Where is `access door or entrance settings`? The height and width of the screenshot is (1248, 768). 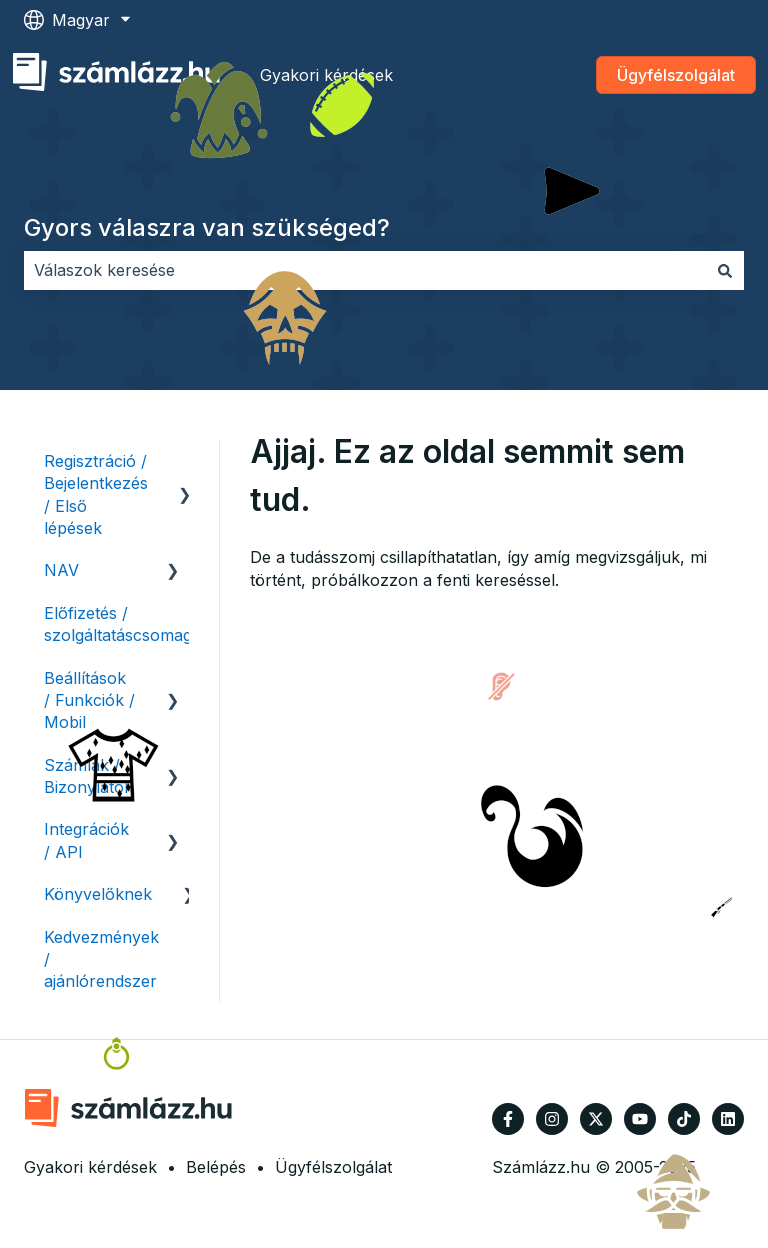
access door or entrance settings is located at coordinates (116, 1053).